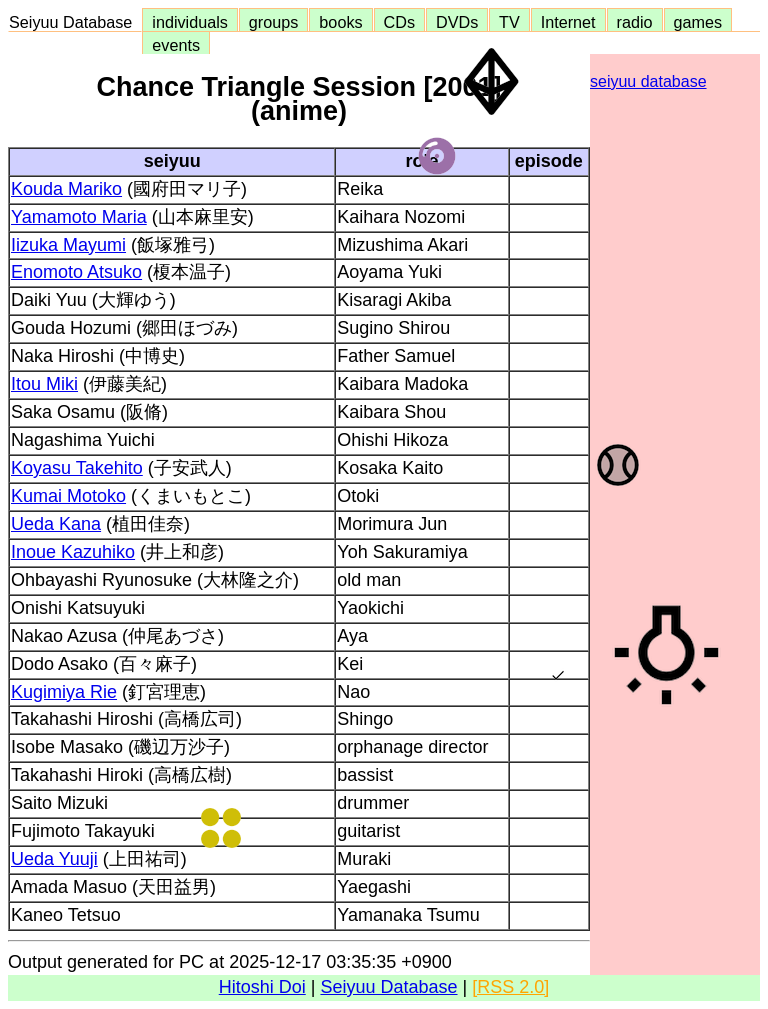 The height and width of the screenshot is (1009, 768). What do you see at coordinates (558, 675) in the screenshot?
I see `confirm or submit an action` at bounding box center [558, 675].